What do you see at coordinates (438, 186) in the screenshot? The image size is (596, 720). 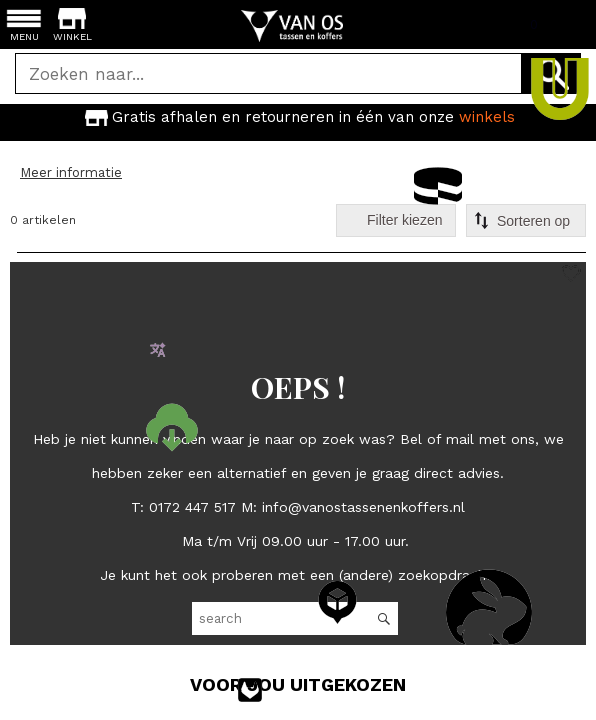 I see `CakePHP framework logo` at bounding box center [438, 186].